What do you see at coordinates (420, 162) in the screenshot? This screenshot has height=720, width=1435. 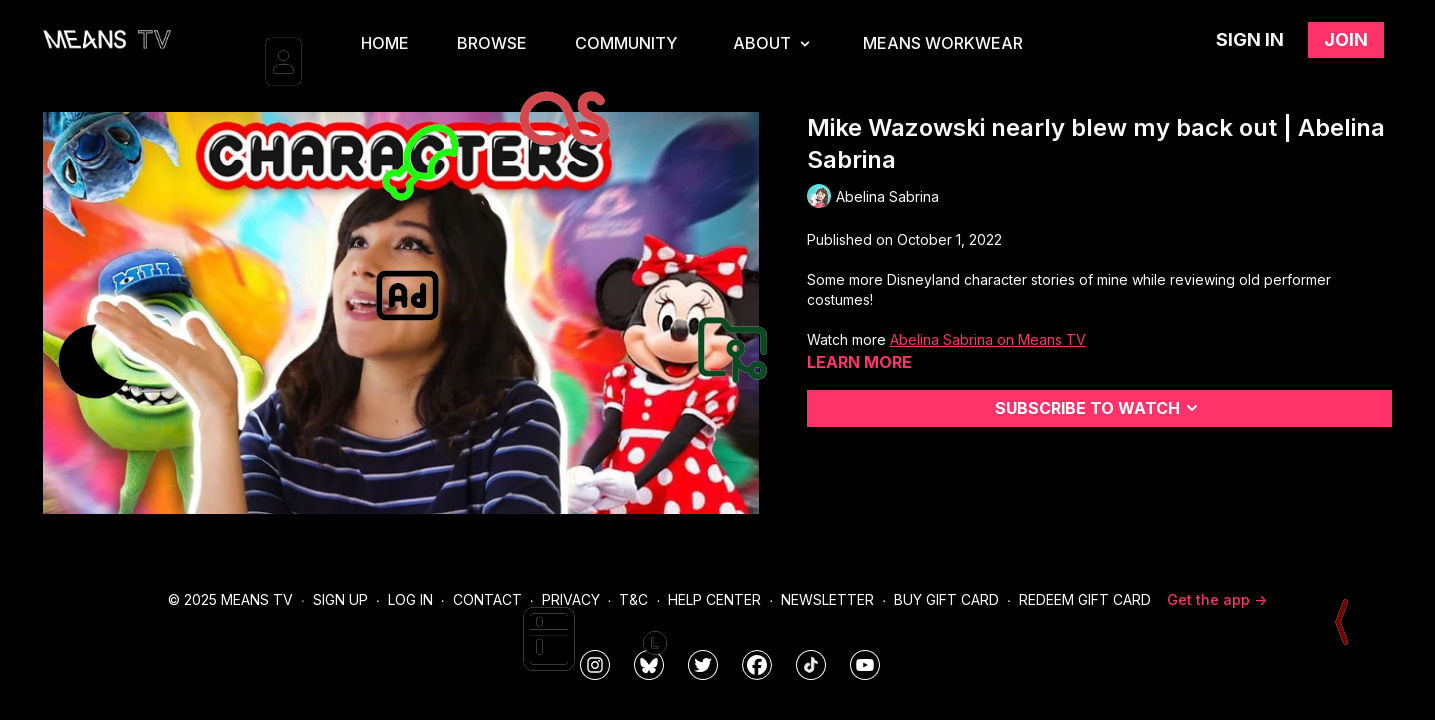 I see `access food or restaurant options` at bounding box center [420, 162].